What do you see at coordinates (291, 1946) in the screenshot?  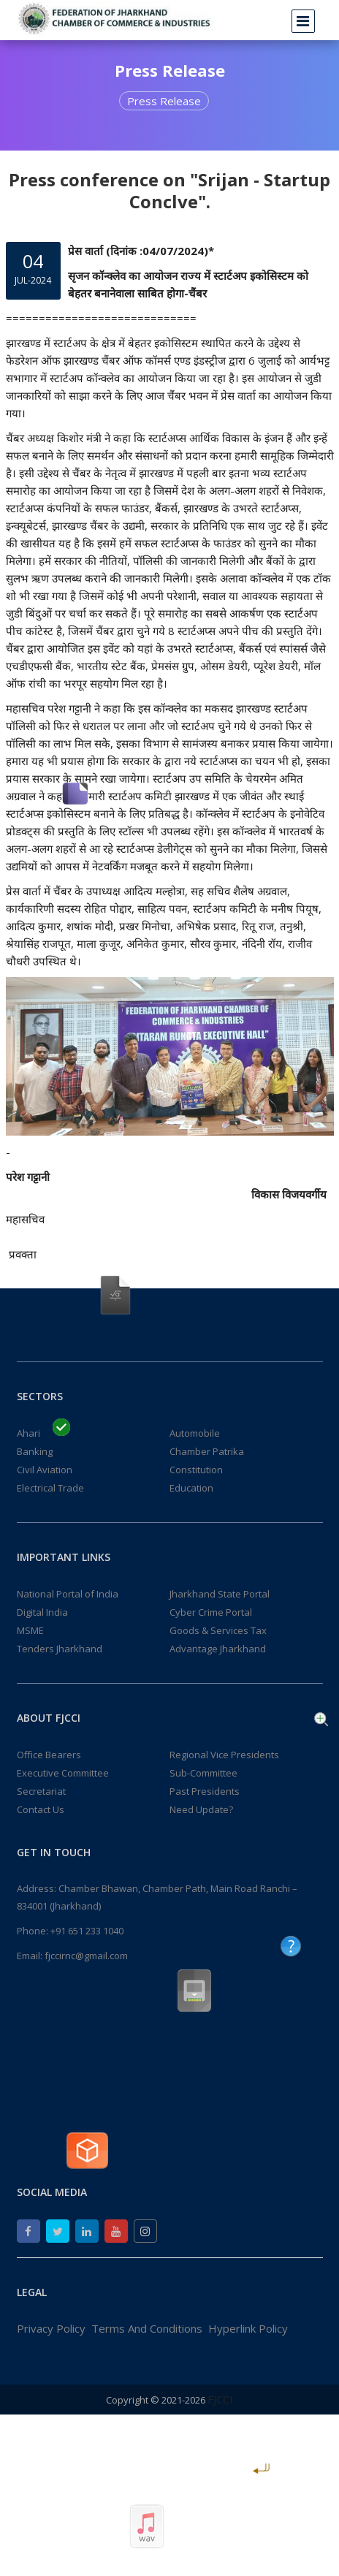 I see `open the help center` at bounding box center [291, 1946].